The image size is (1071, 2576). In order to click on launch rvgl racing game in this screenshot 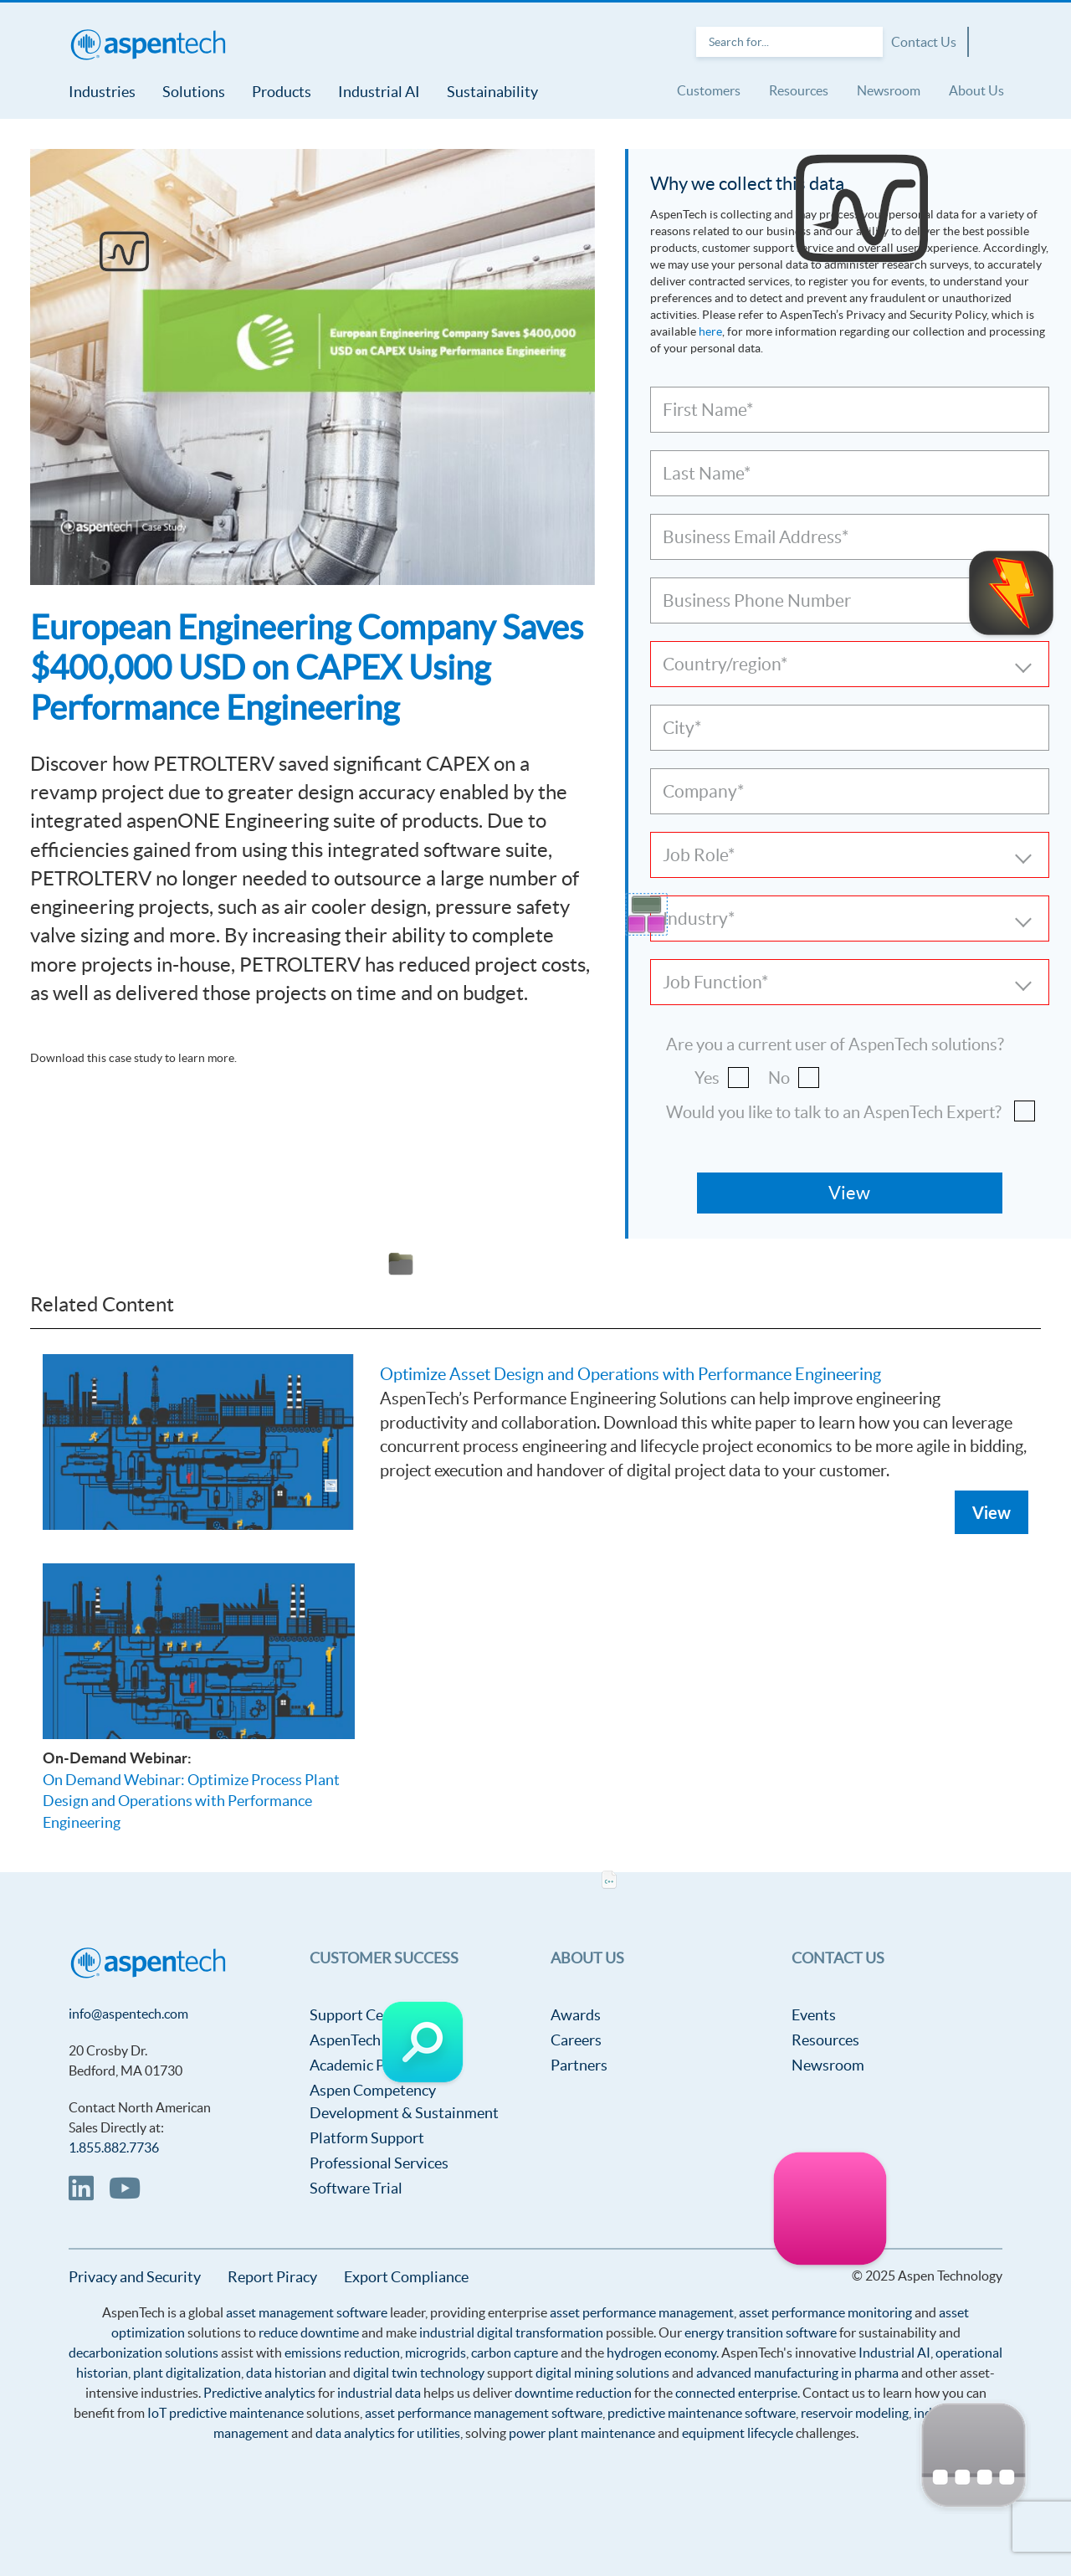, I will do `click(1011, 593)`.